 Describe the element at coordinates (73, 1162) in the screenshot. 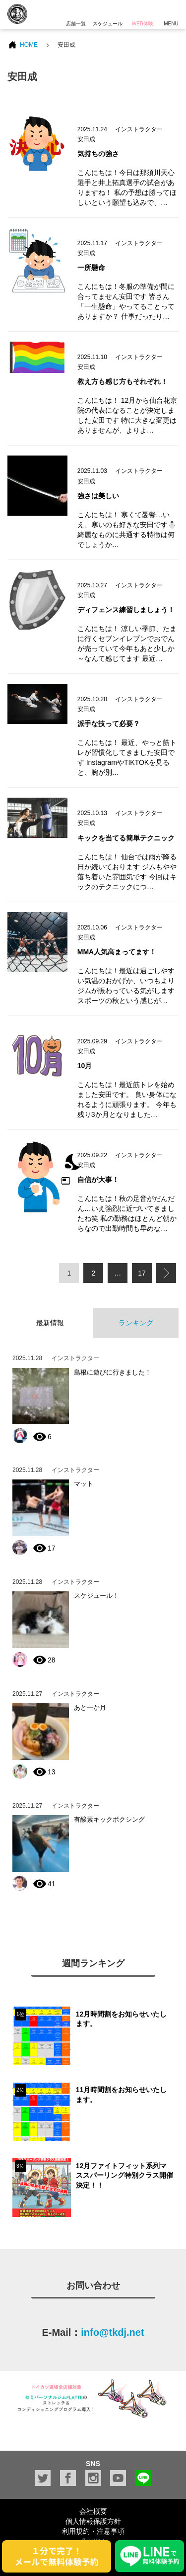

I see `toggle dark mode or night theme` at that location.